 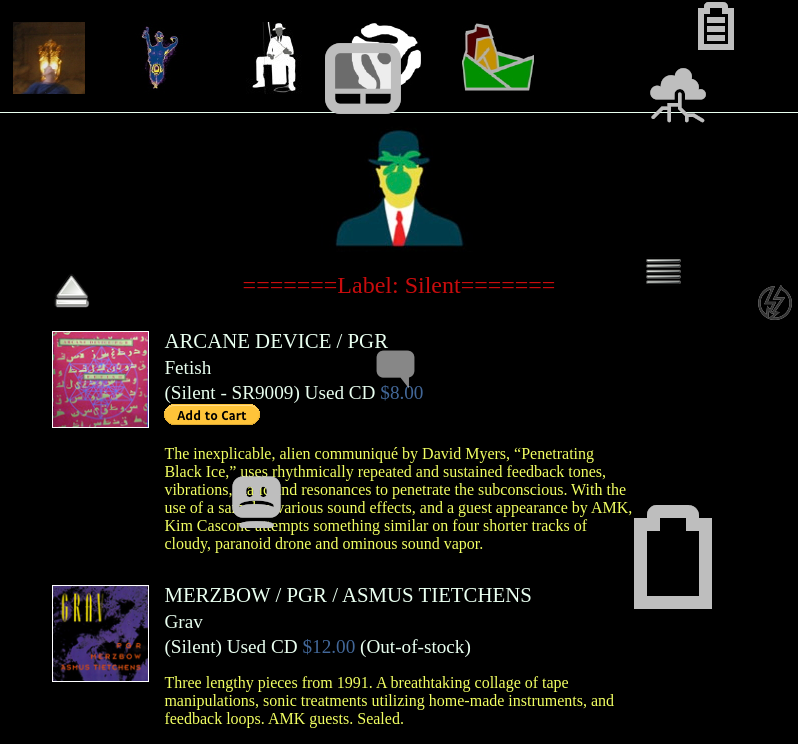 I want to click on indicates stormy weather conditions, so click(x=678, y=96).